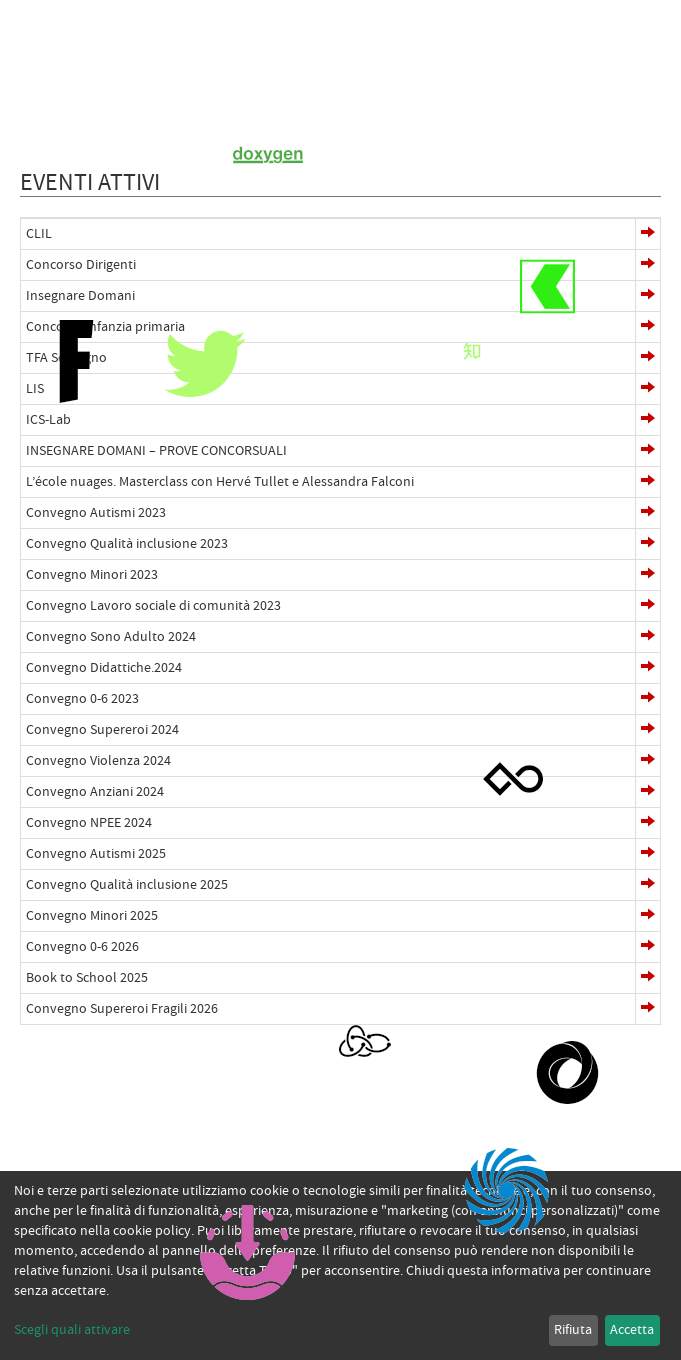  What do you see at coordinates (205, 364) in the screenshot?
I see `share to twitter` at bounding box center [205, 364].